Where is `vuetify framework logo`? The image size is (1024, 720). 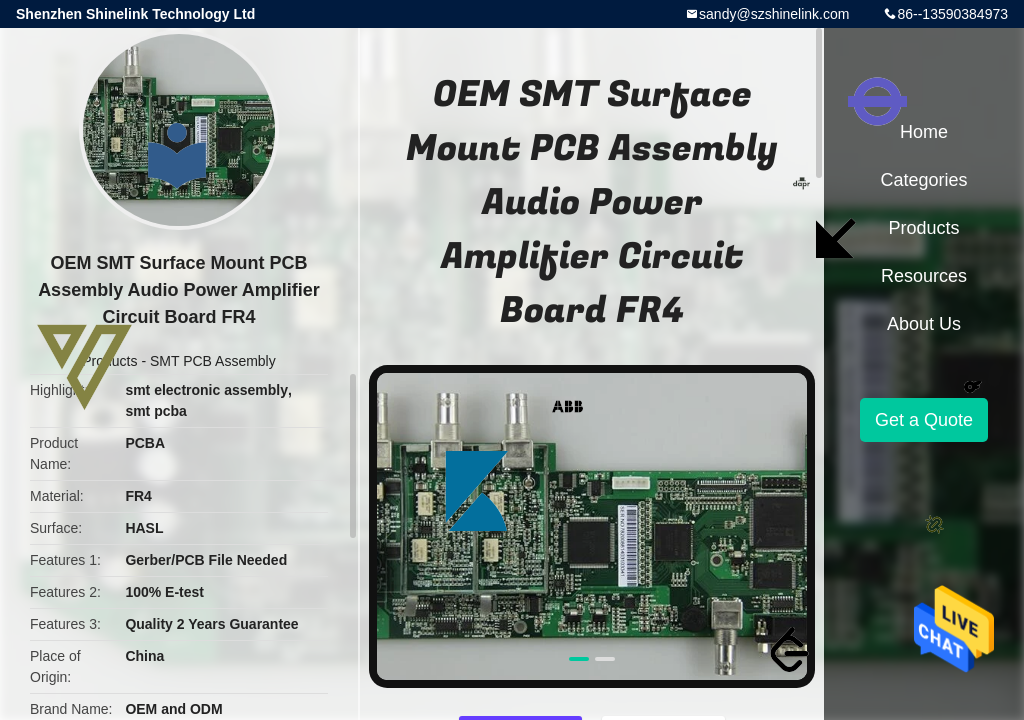
vuetify framework logo is located at coordinates (84, 367).